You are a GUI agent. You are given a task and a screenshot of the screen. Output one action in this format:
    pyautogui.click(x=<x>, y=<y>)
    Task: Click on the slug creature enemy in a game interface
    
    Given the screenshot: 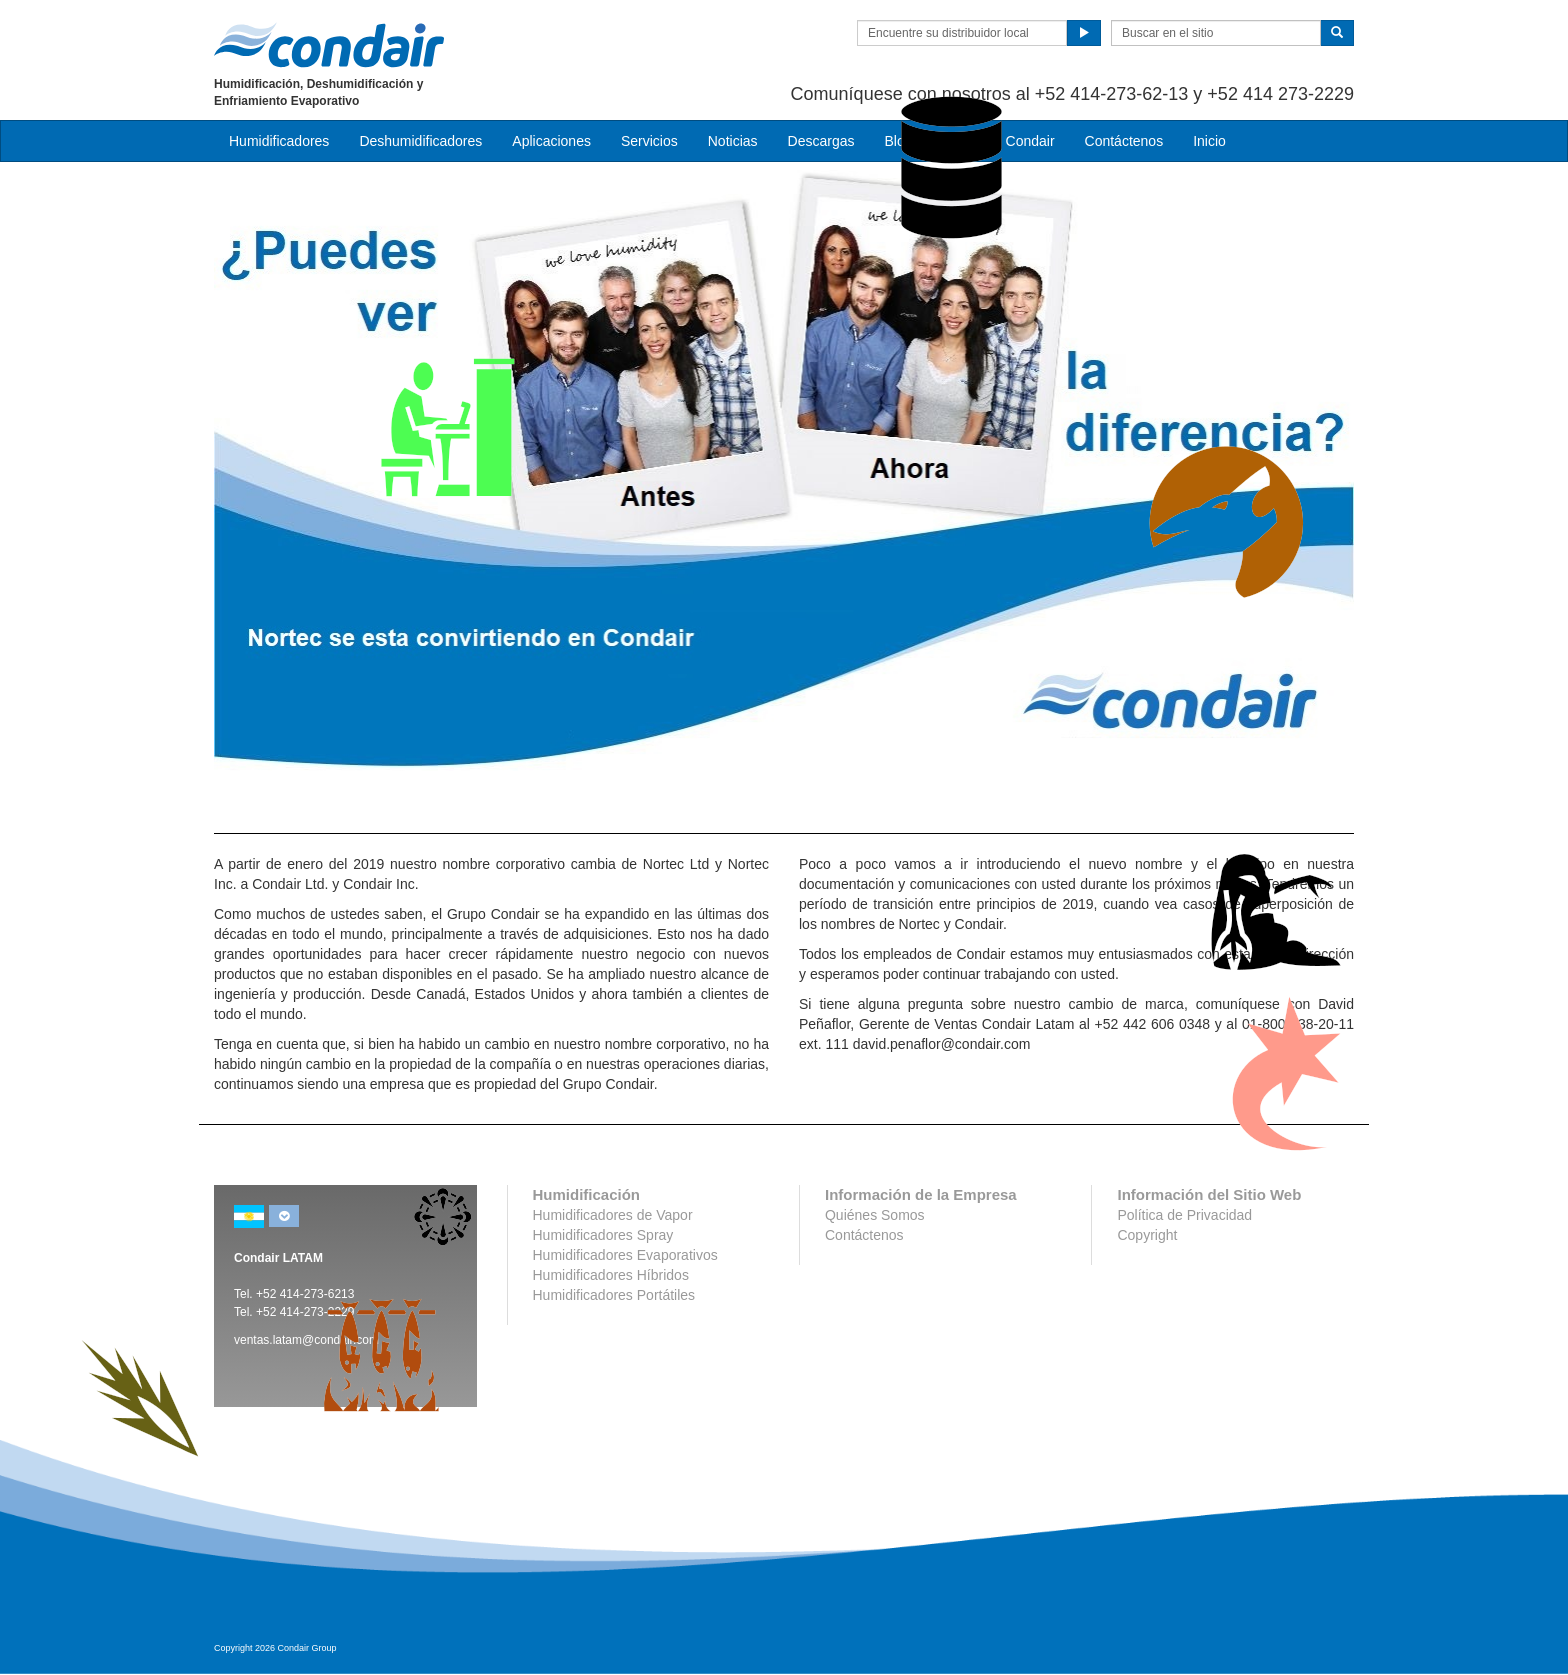 What is the action you would take?
    pyautogui.click(x=1276, y=912)
    